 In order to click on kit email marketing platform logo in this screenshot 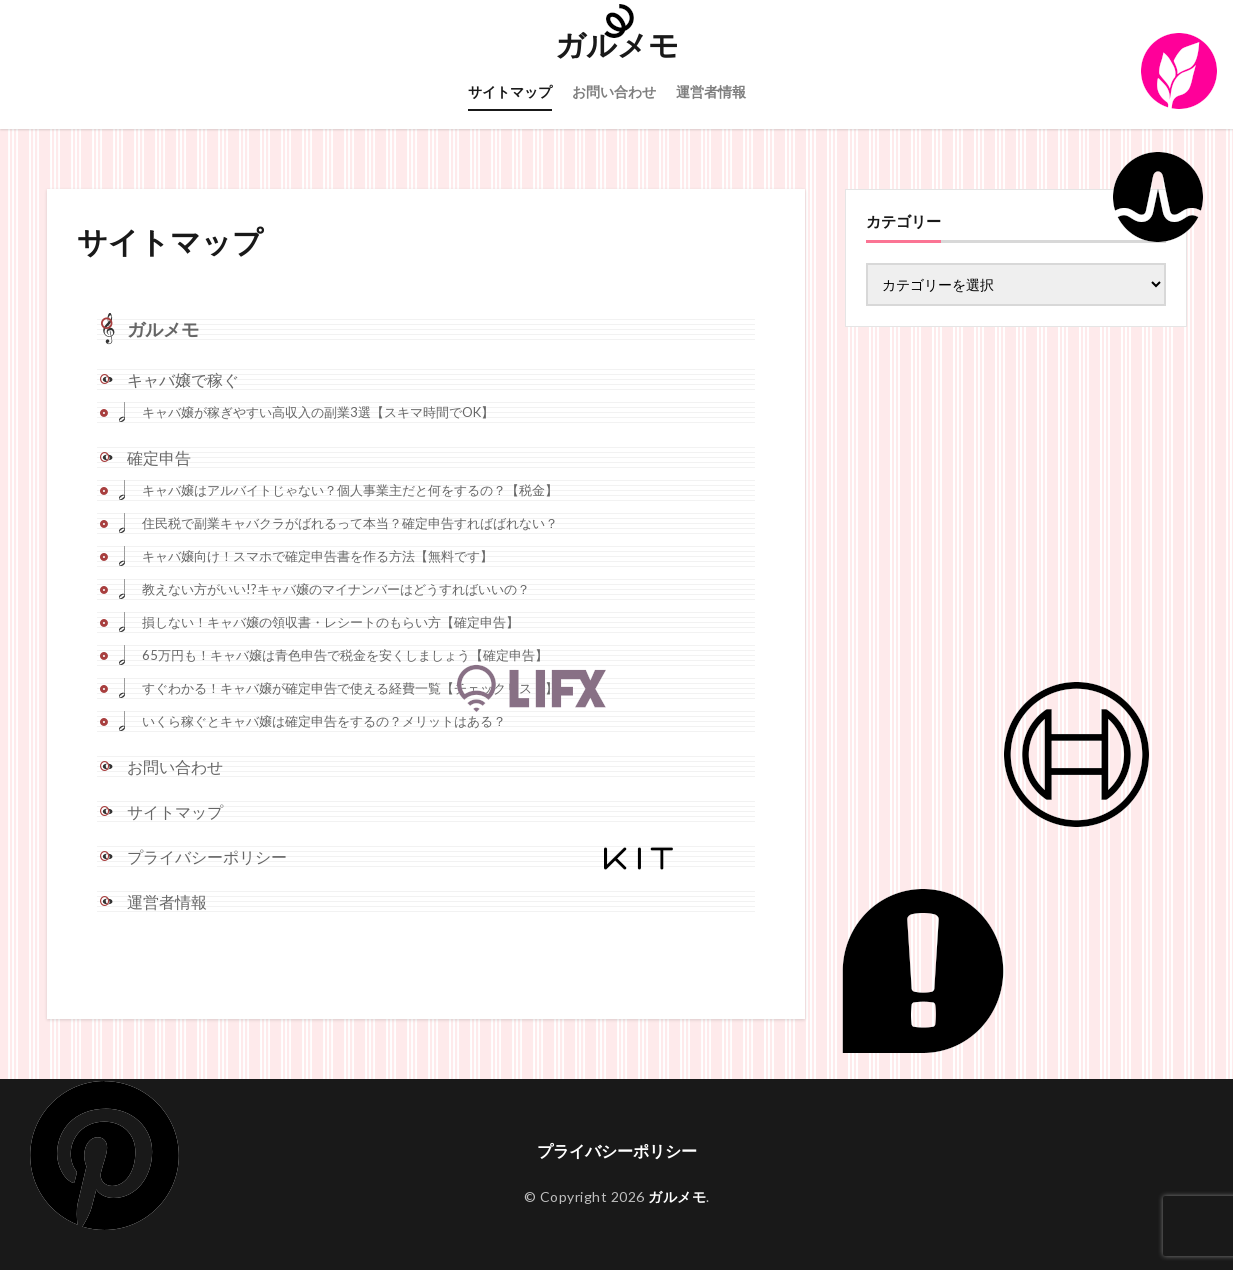, I will do `click(638, 858)`.